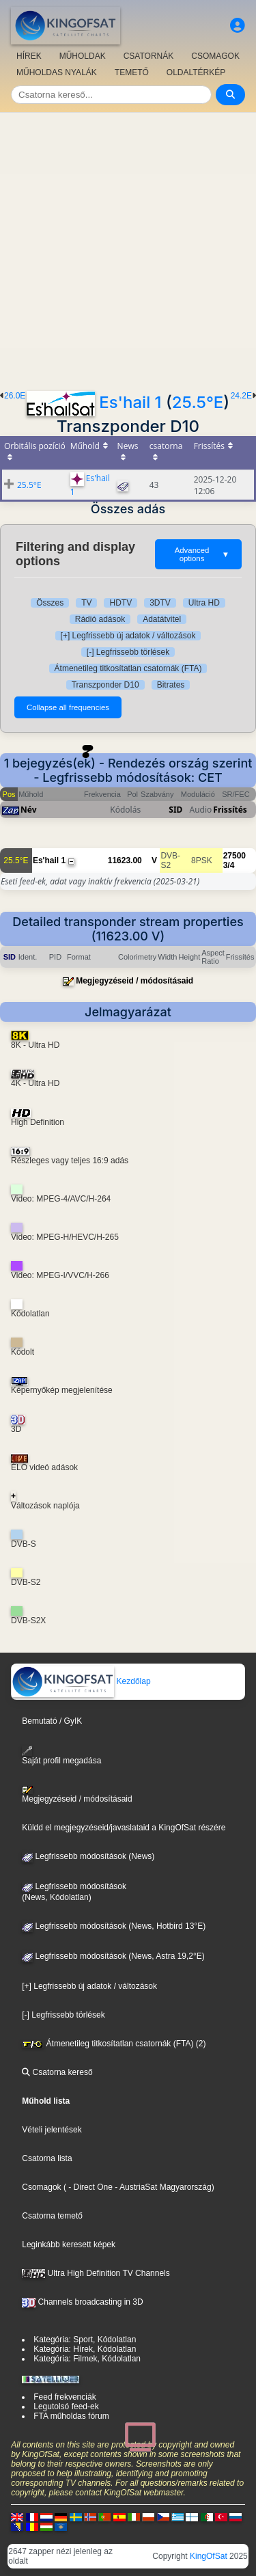  What do you see at coordinates (140, 2436) in the screenshot?
I see `access tv or display settings` at bounding box center [140, 2436].